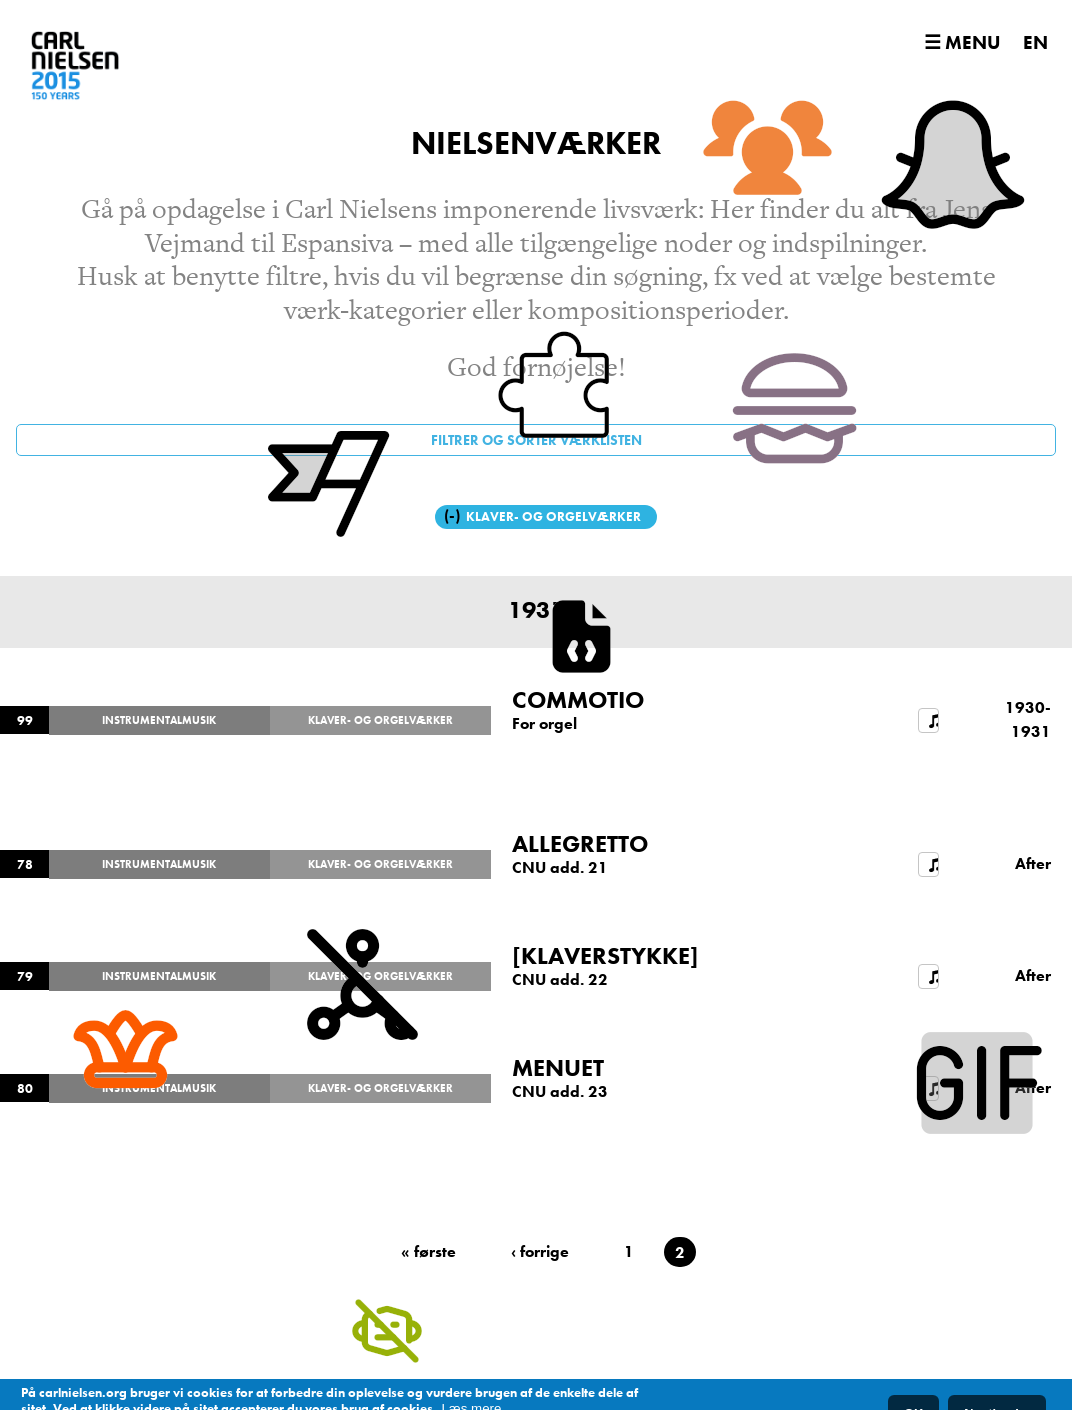 The width and height of the screenshot is (1072, 1410). Describe the element at coordinates (767, 143) in the screenshot. I see `view group members or team` at that location.